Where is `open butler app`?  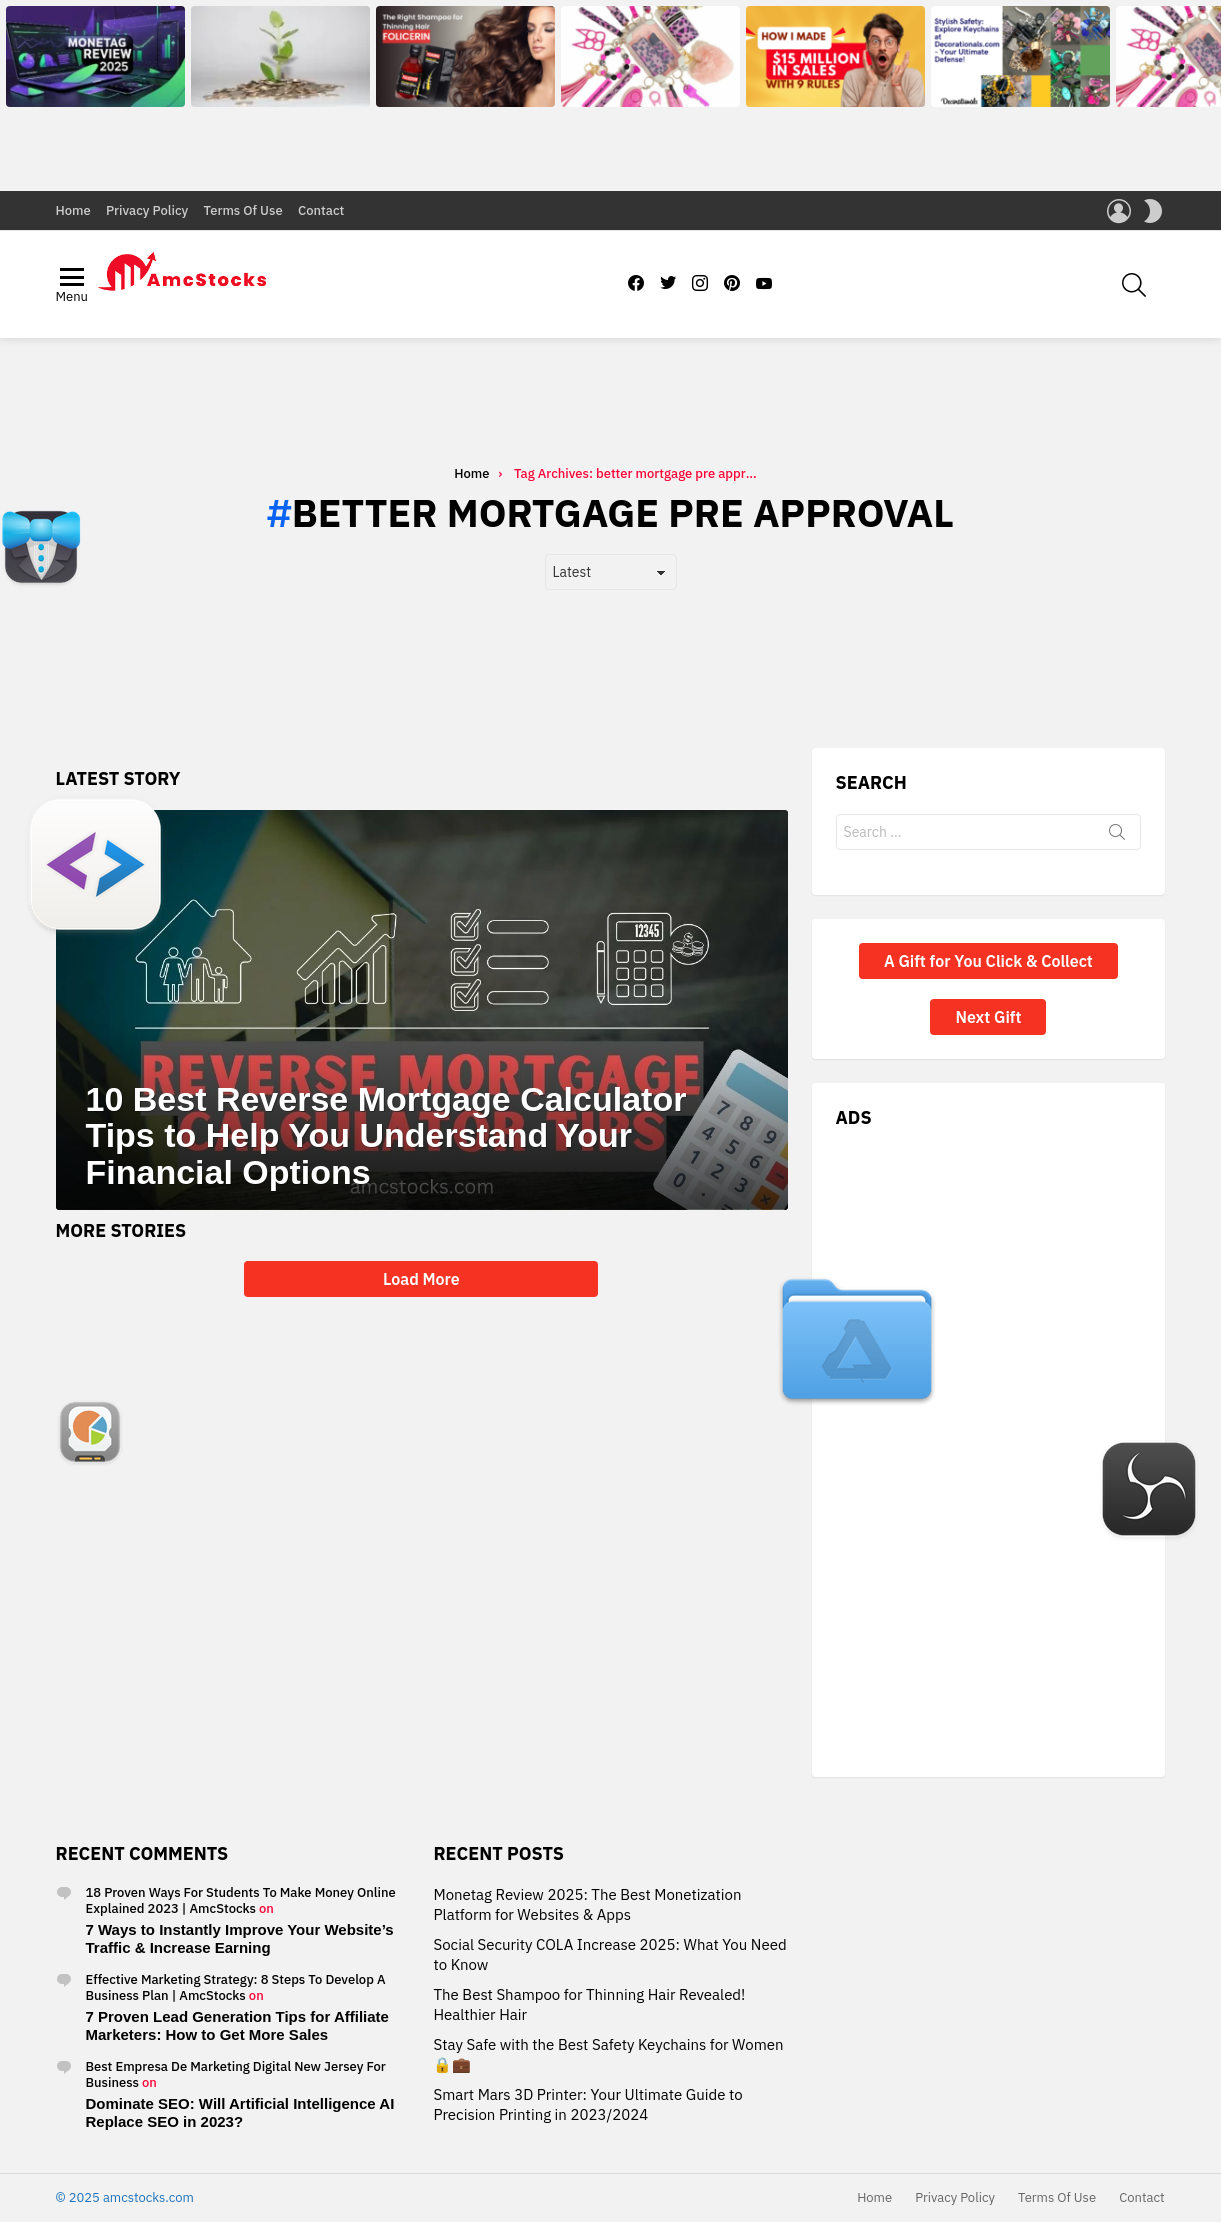
open butler app is located at coordinates (41, 547).